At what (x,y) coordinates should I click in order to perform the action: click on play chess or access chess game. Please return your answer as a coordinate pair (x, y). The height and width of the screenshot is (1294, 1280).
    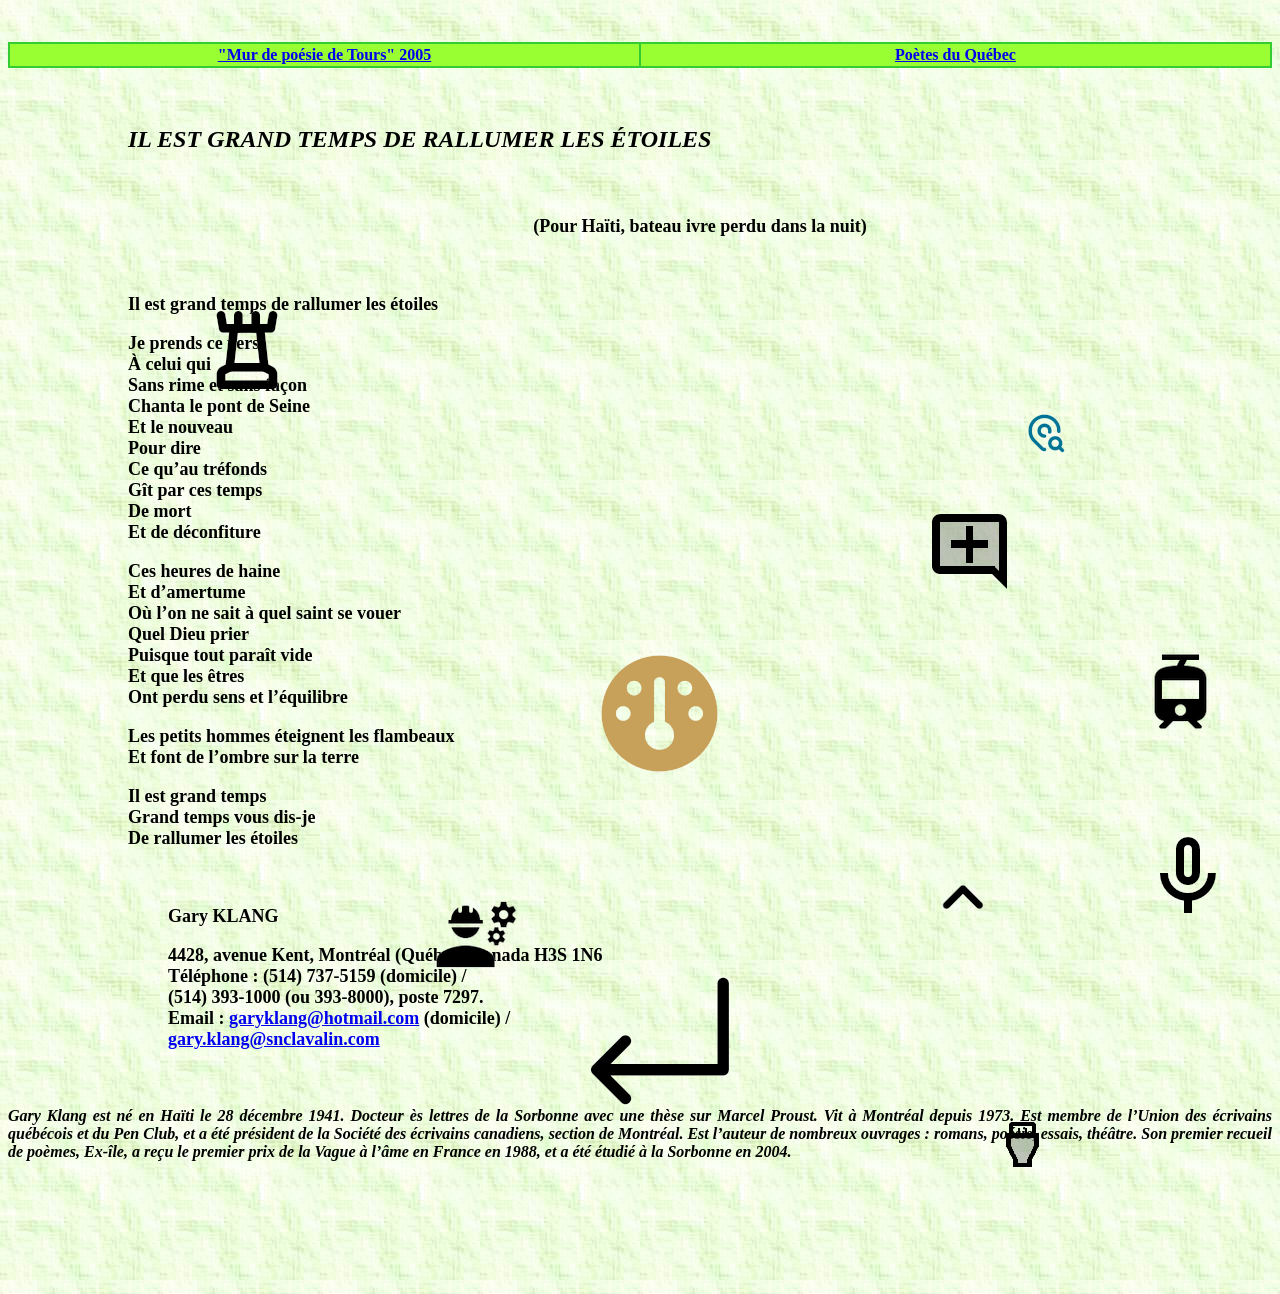
    Looking at the image, I should click on (247, 350).